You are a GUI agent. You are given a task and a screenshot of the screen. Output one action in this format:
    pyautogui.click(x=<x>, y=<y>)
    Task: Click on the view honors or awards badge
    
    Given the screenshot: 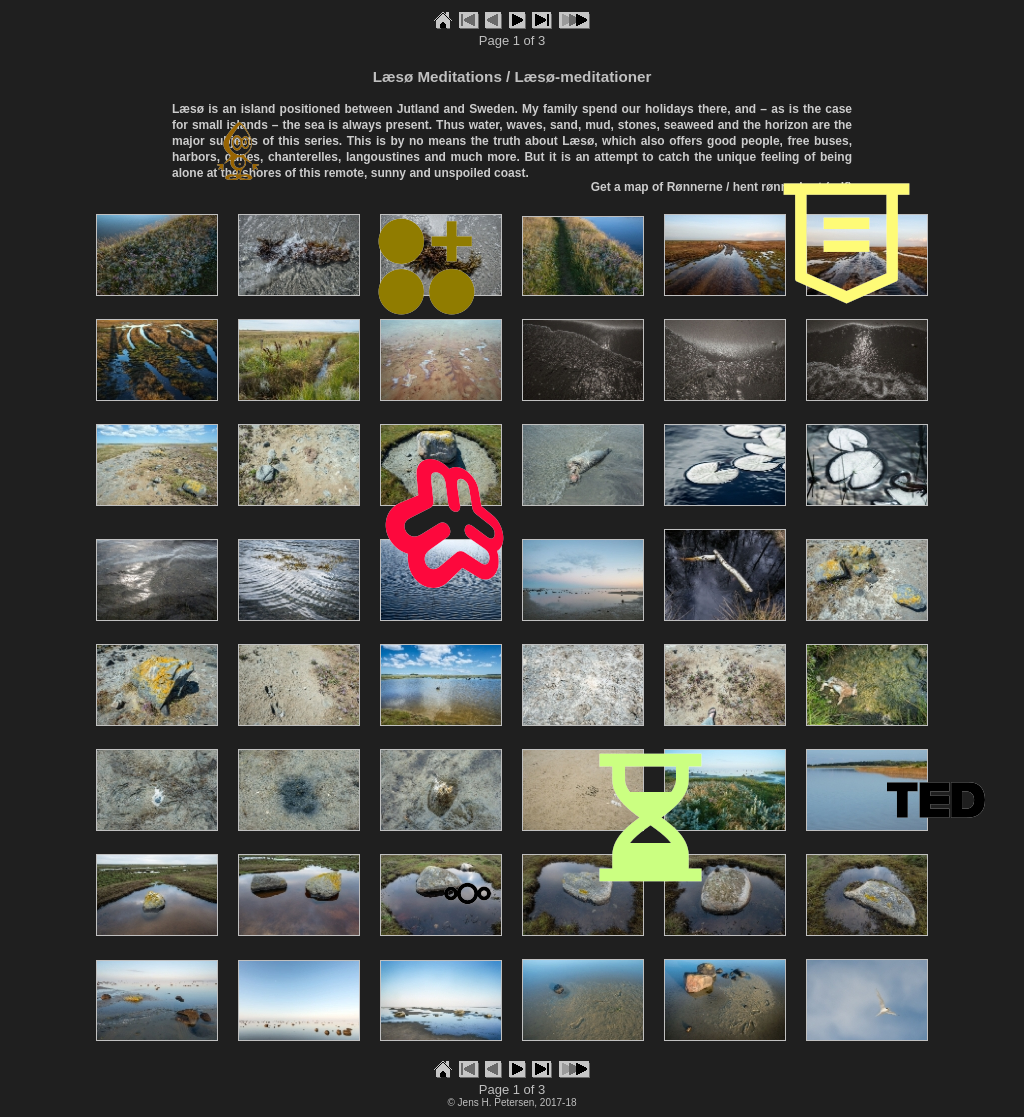 What is the action you would take?
    pyautogui.click(x=846, y=240)
    